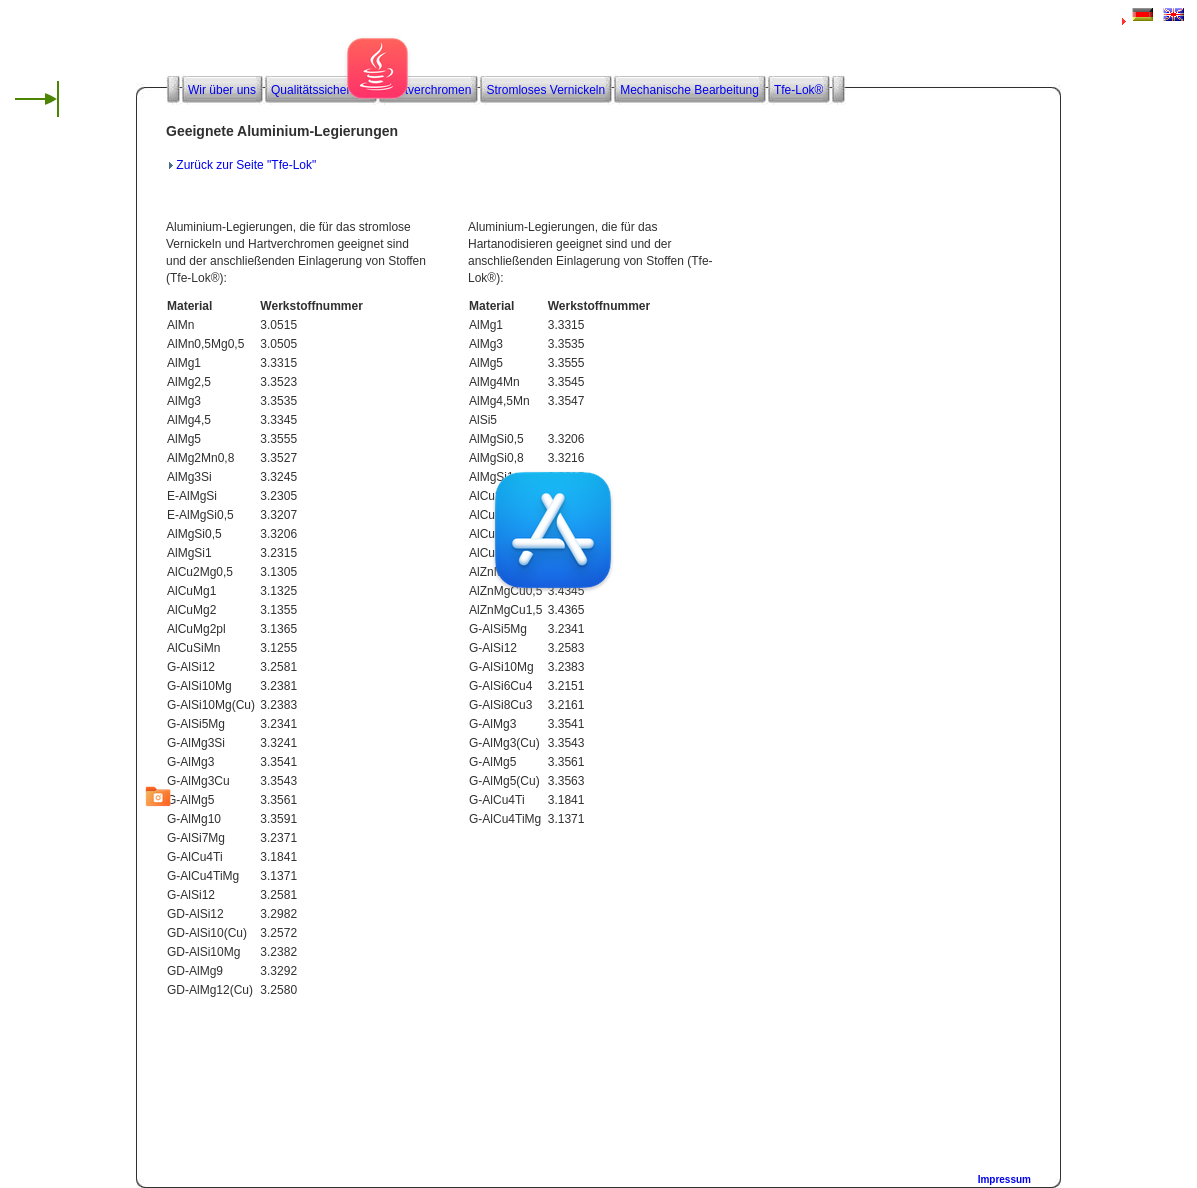 Image resolution: width=1197 pixels, height=1188 pixels. What do you see at coordinates (553, 530) in the screenshot?
I see `view application storage usage` at bounding box center [553, 530].